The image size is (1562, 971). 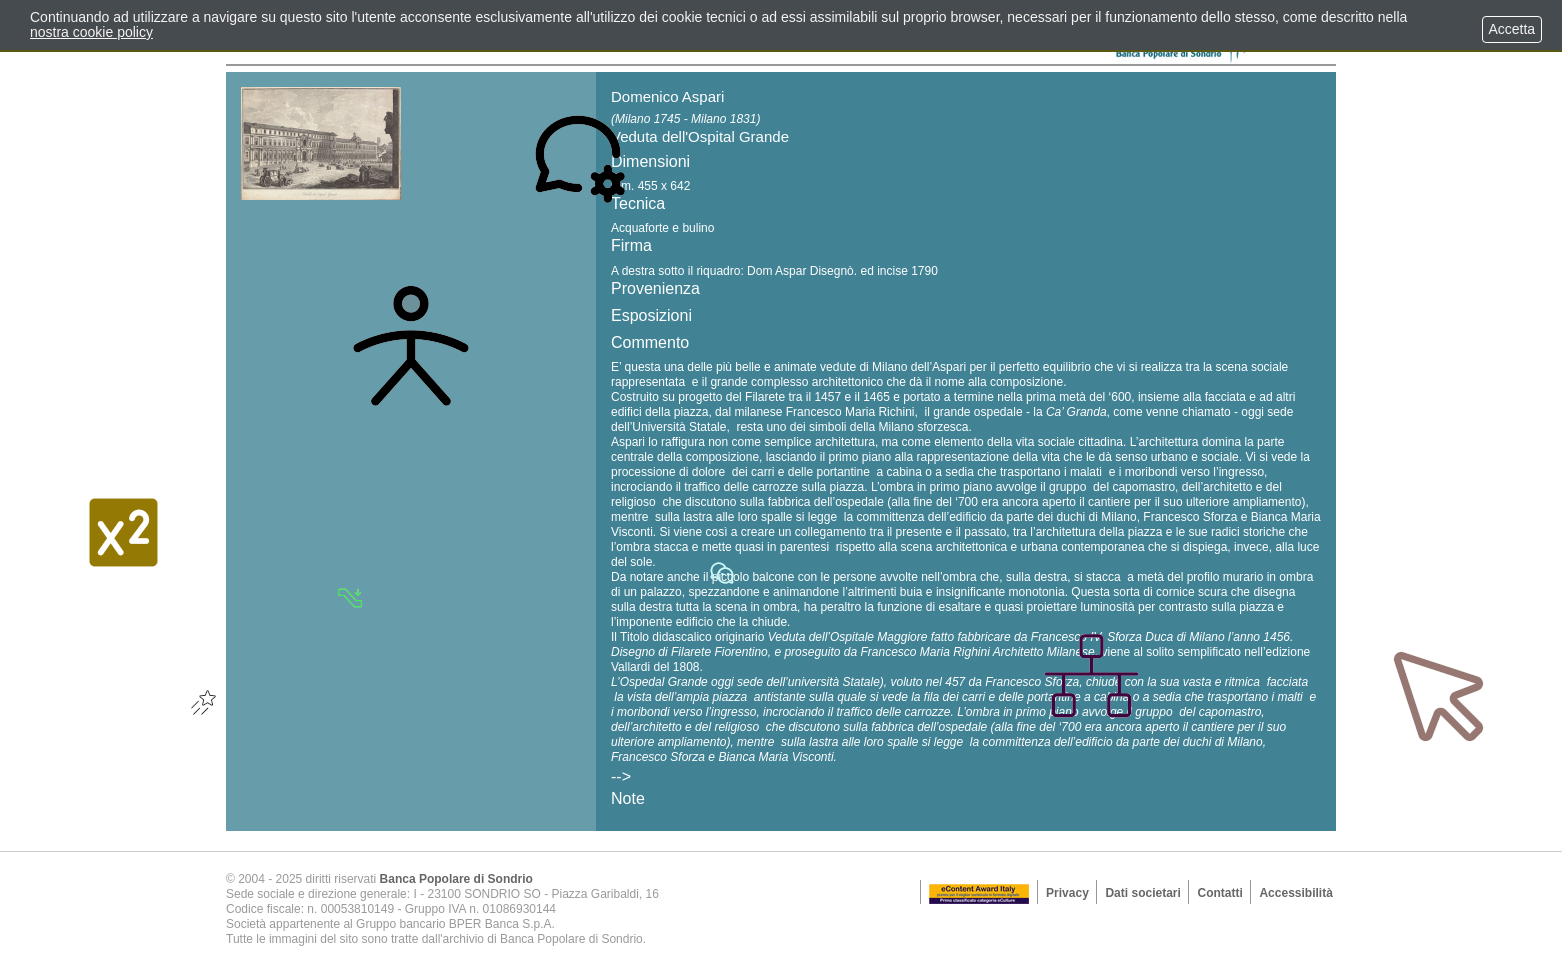 What do you see at coordinates (1091, 677) in the screenshot?
I see `view network topology or connections` at bounding box center [1091, 677].